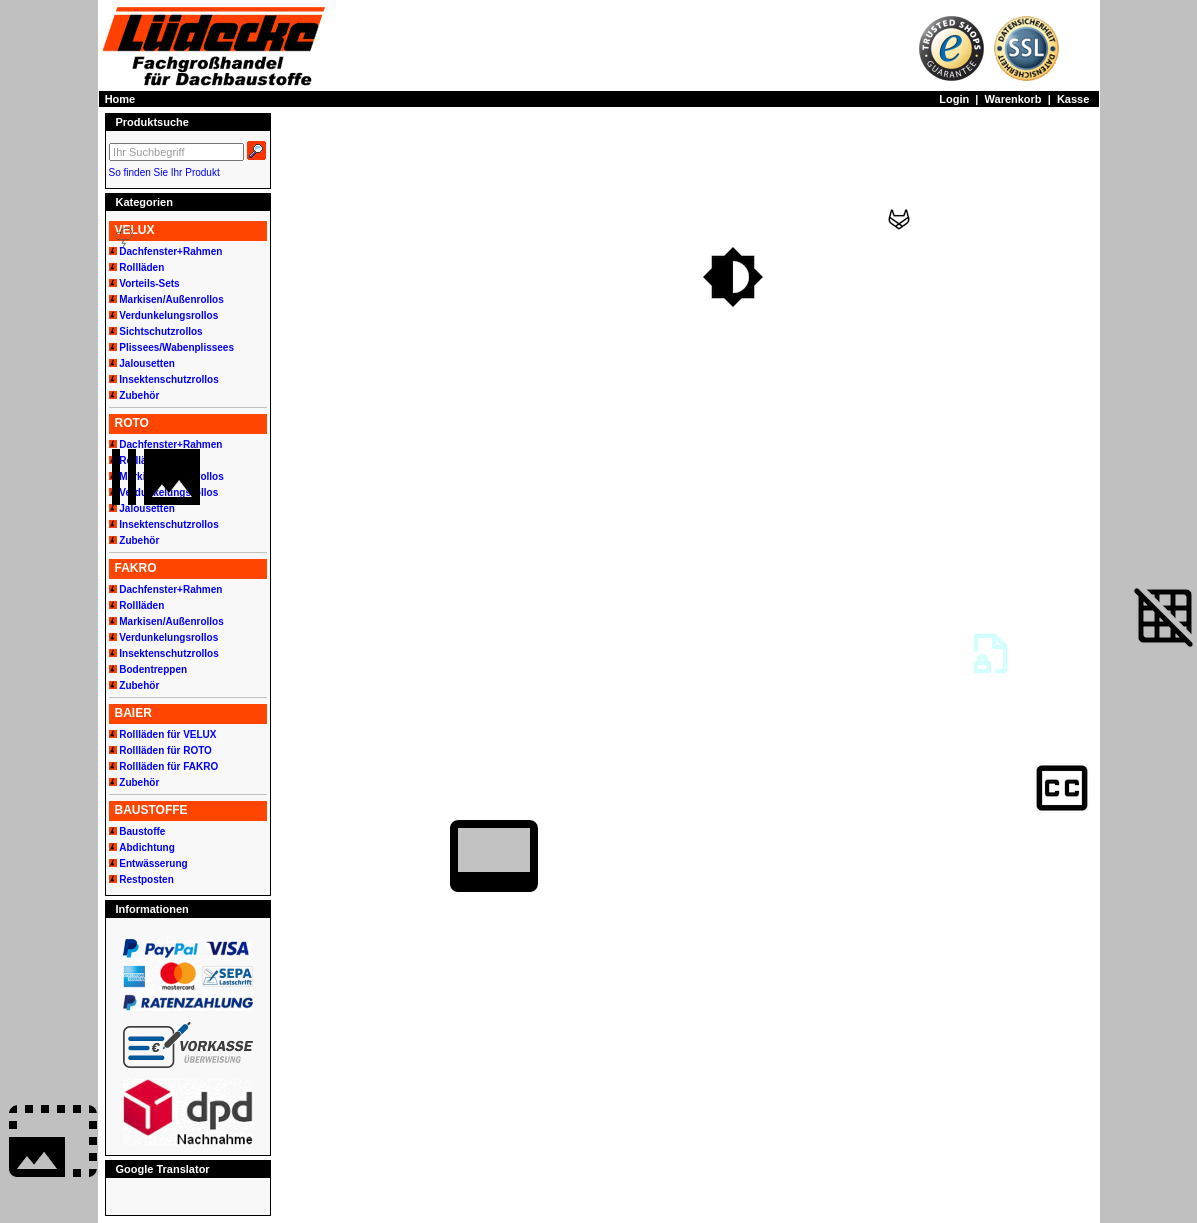  What do you see at coordinates (1062, 788) in the screenshot?
I see `enable closed captions for video content` at bounding box center [1062, 788].